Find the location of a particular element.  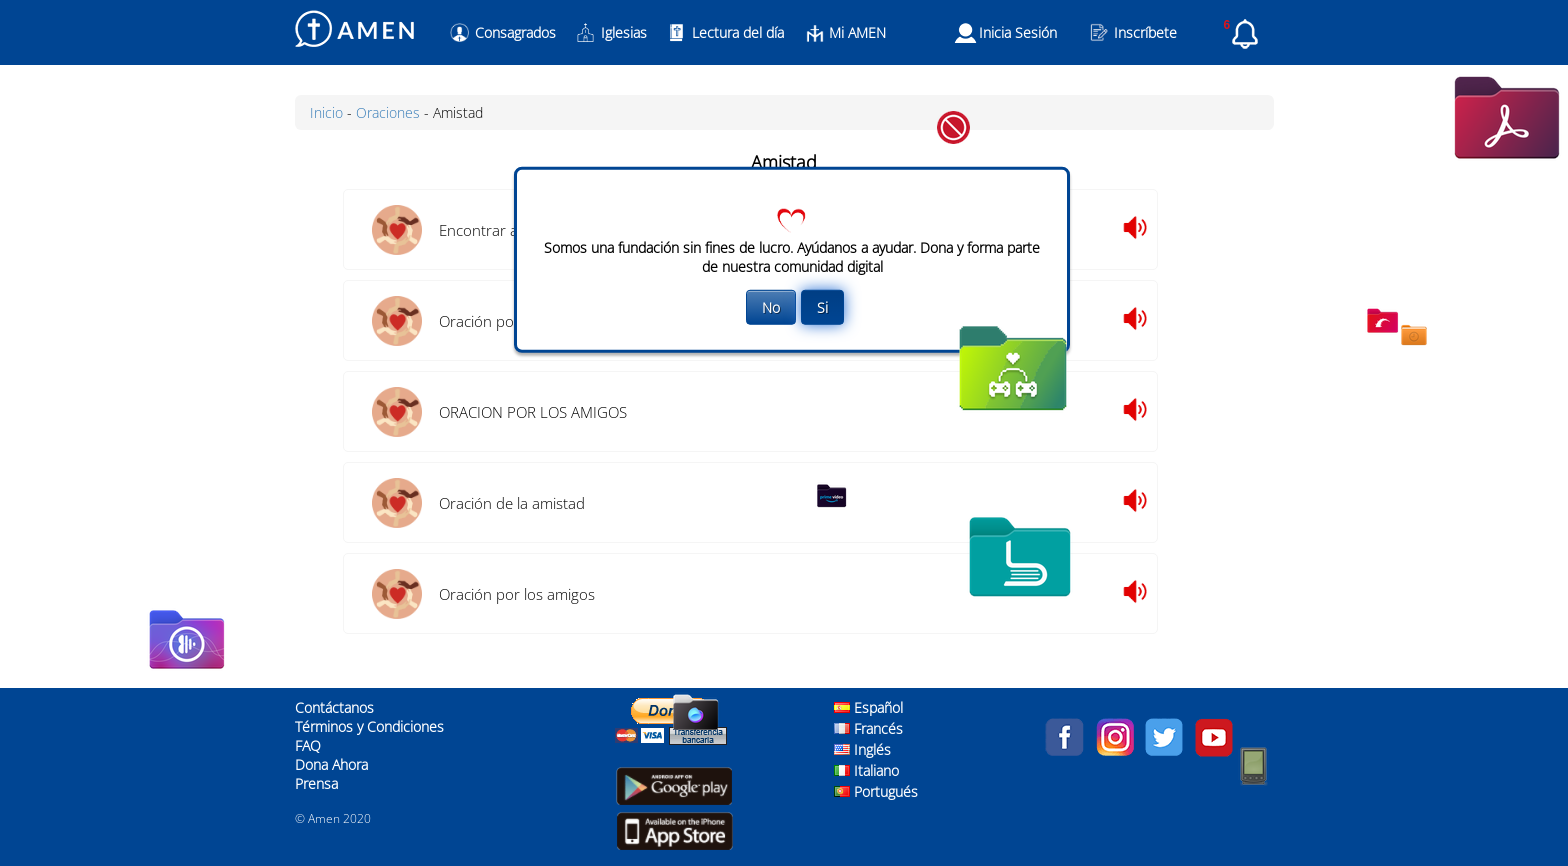

open folder containing adobe acrobat files is located at coordinates (1506, 120).